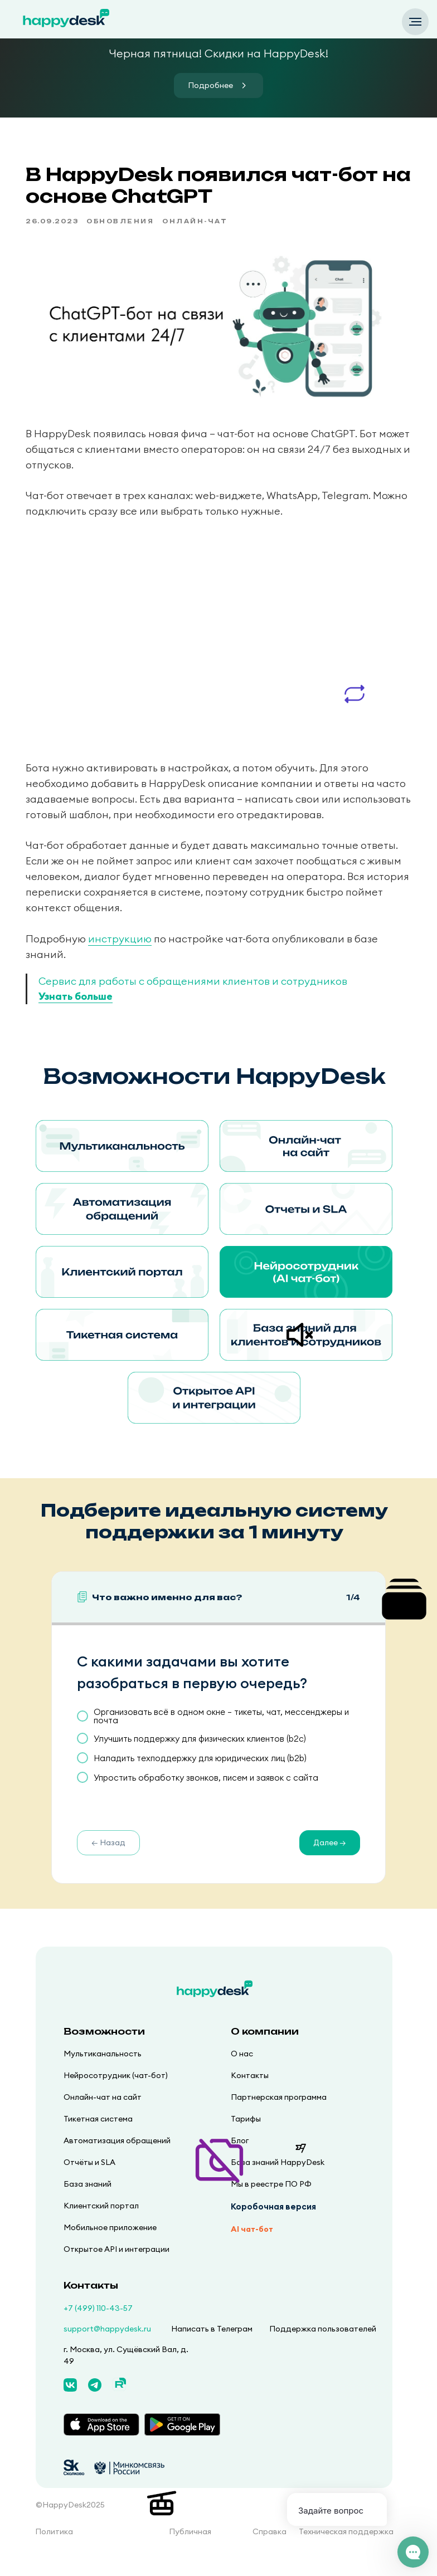 The width and height of the screenshot is (437, 2576). What do you see at coordinates (298, 1335) in the screenshot?
I see `mute audio` at bounding box center [298, 1335].